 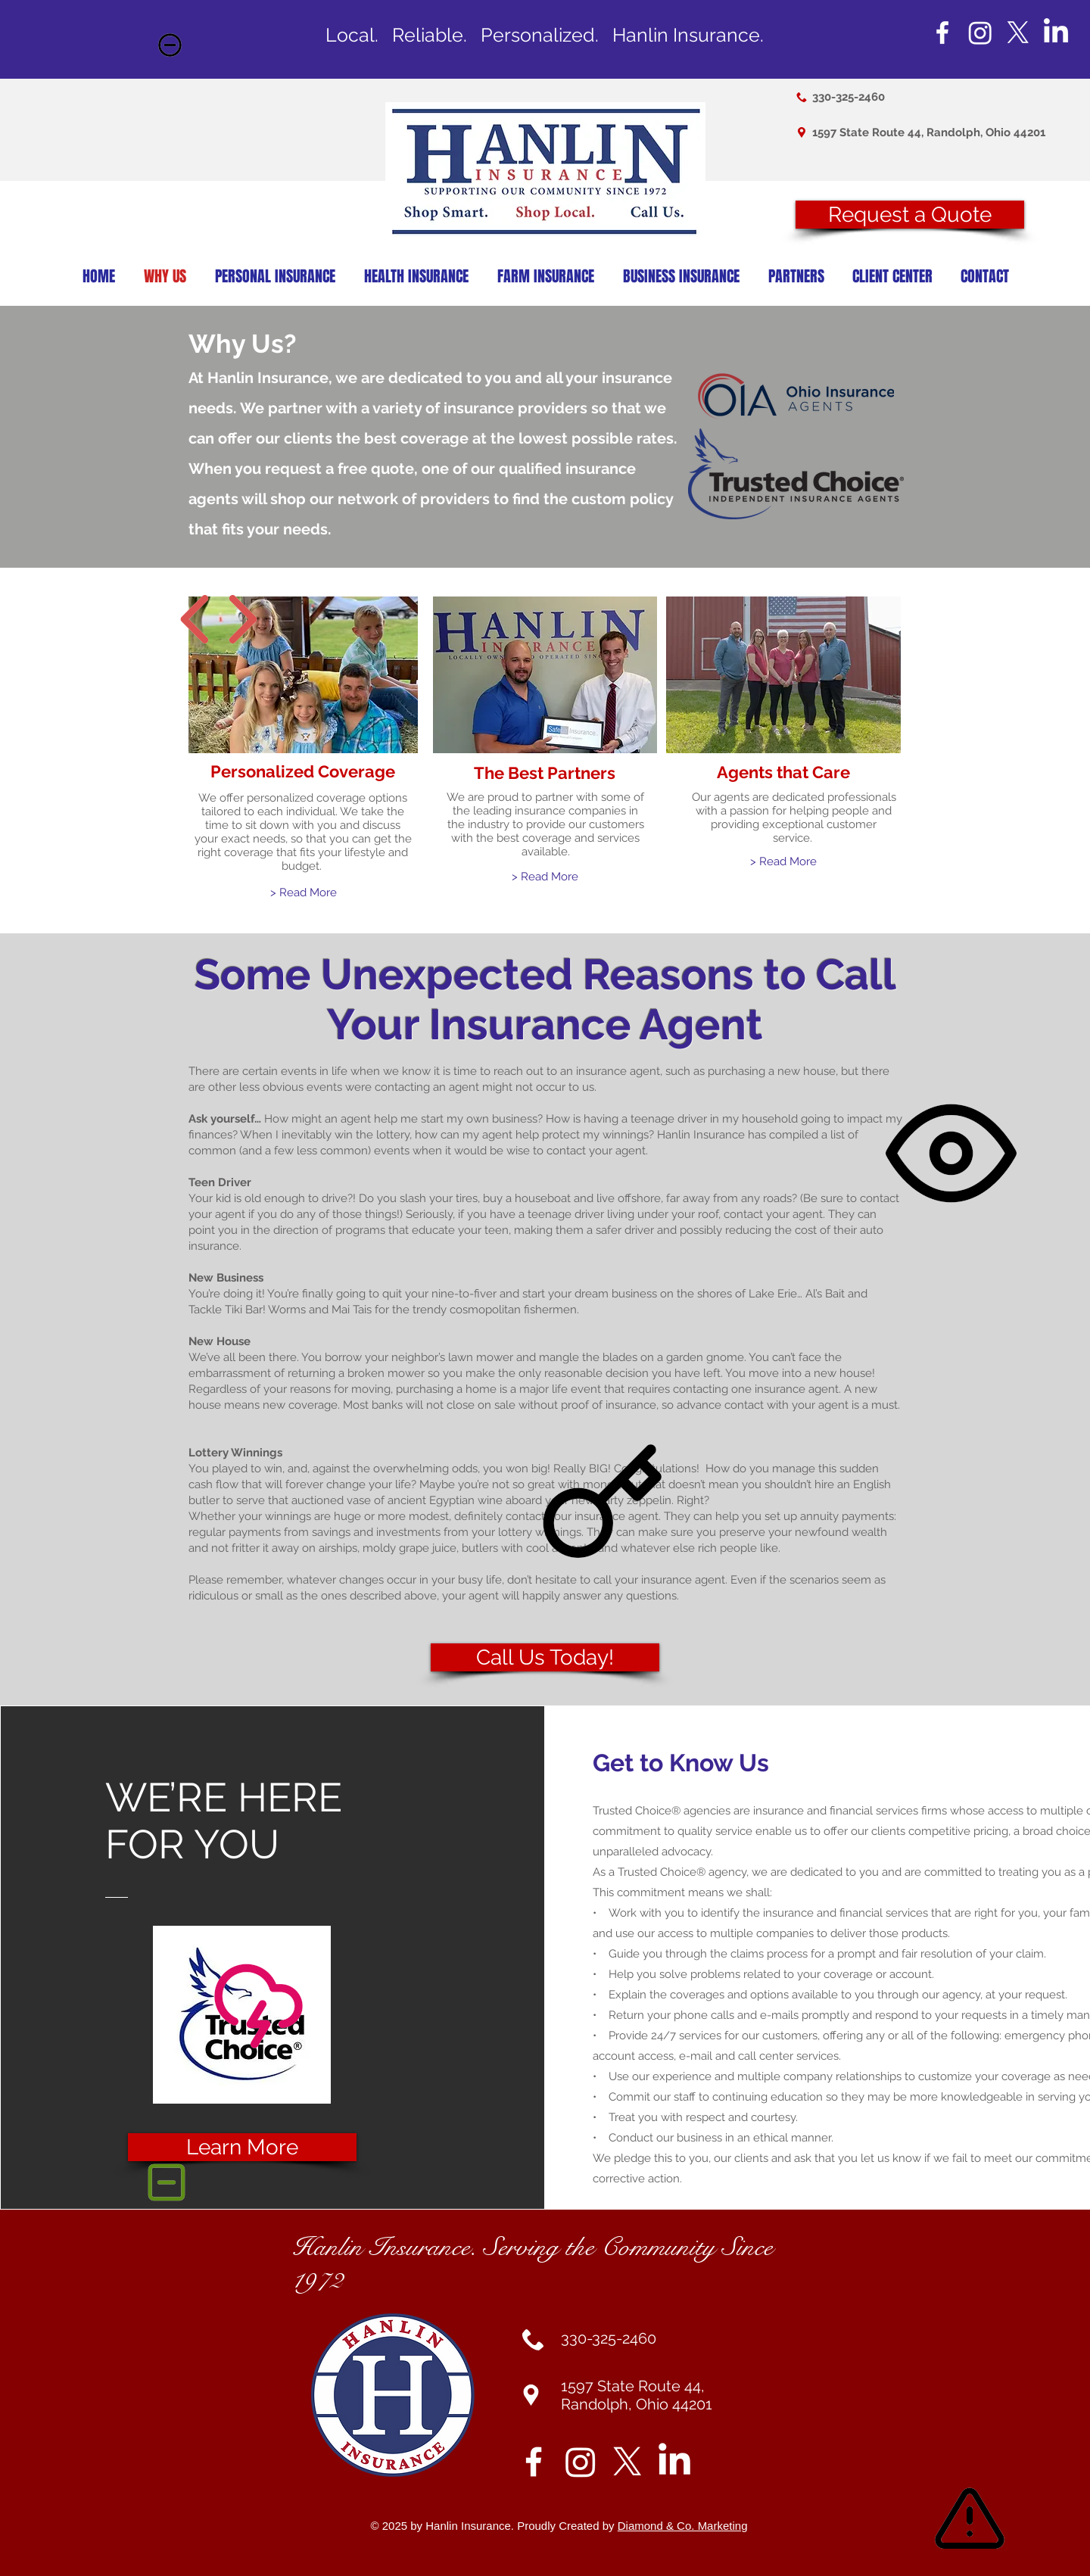 I want to click on access security or password settings, so click(x=602, y=1503).